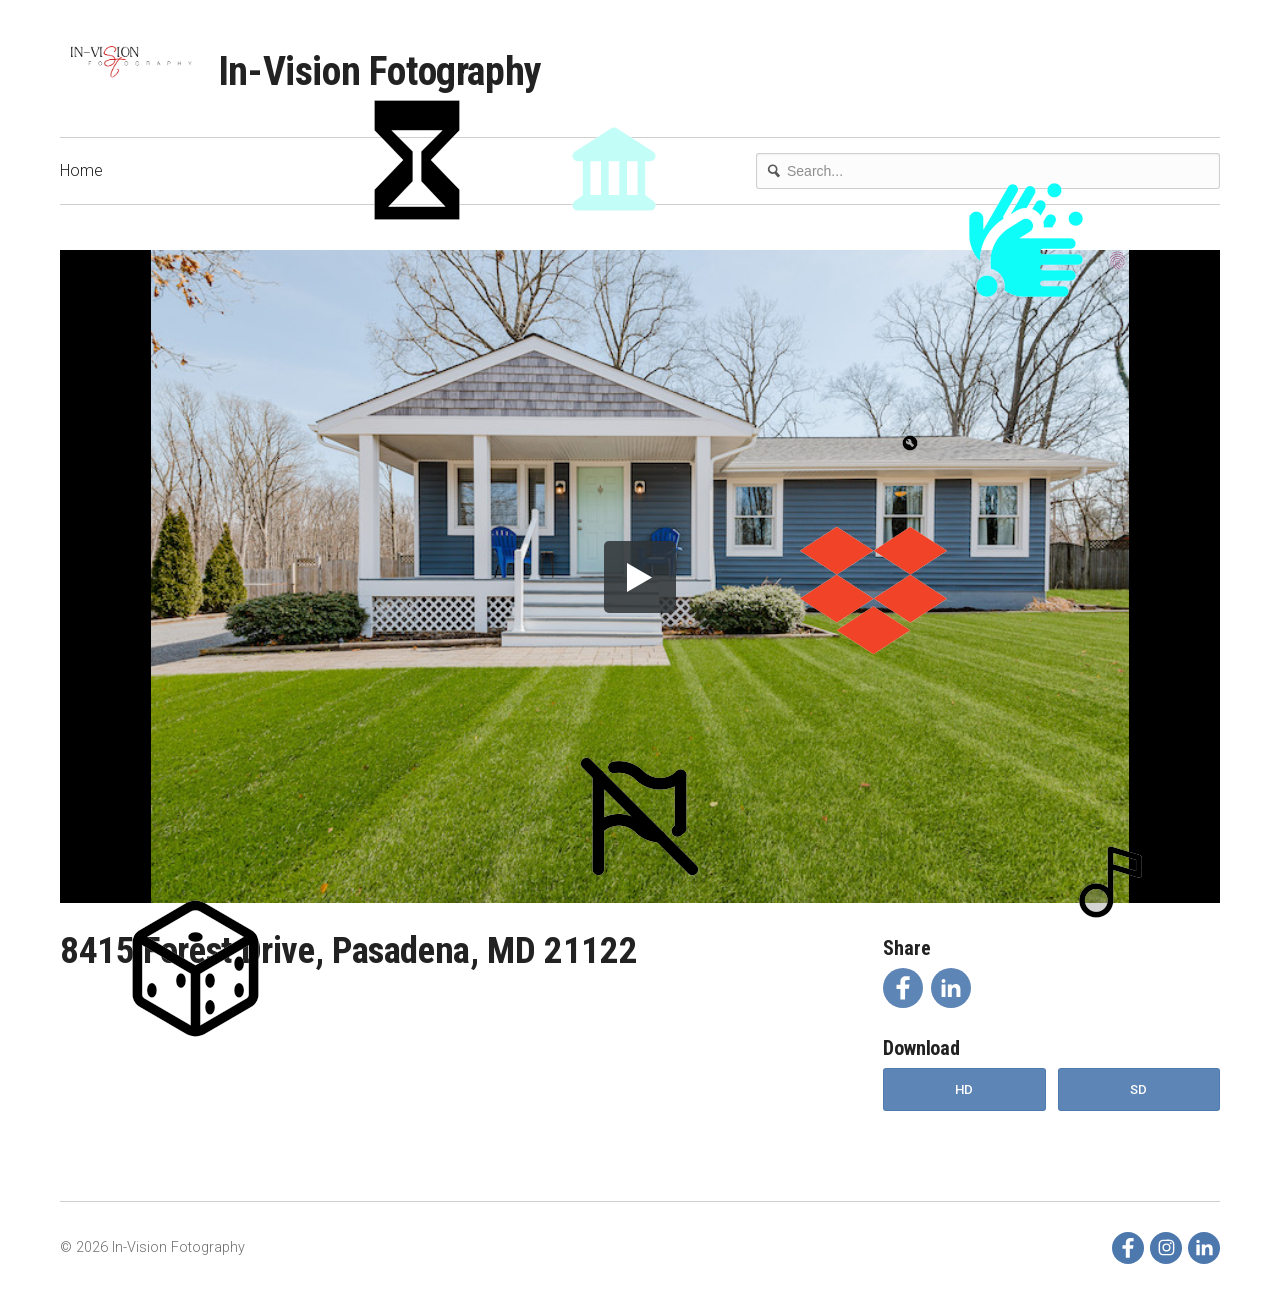  I want to click on indicates a process is in progress or loading, so click(417, 160).